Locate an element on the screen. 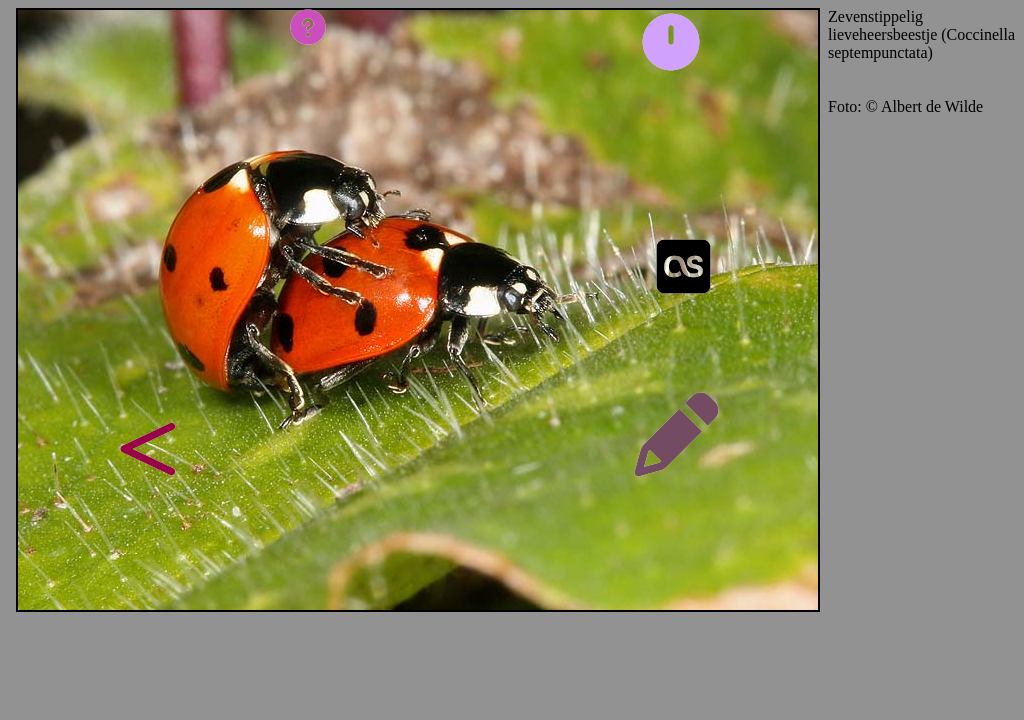 The width and height of the screenshot is (1024, 720). indicates 12 o'clock or noon/midnight is located at coordinates (671, 42).